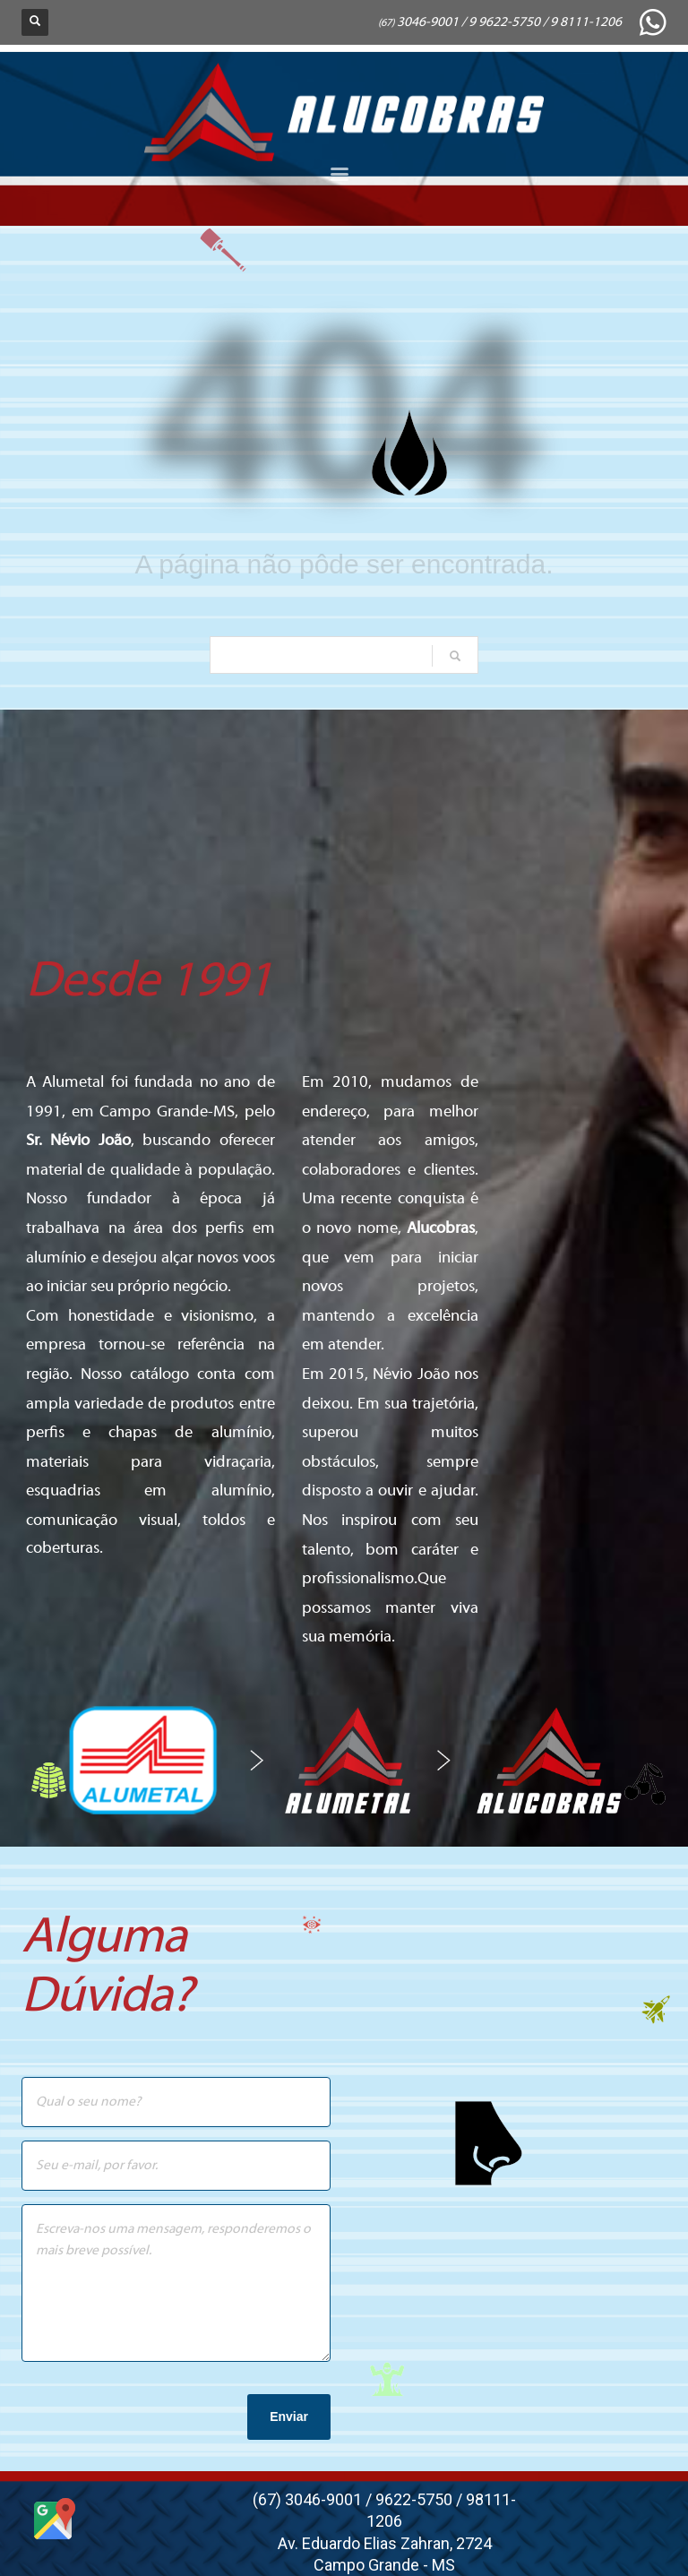 This screenshot has width=688, height=2576. I want to click on access scent or fragrance settings, so click(497, 2143).